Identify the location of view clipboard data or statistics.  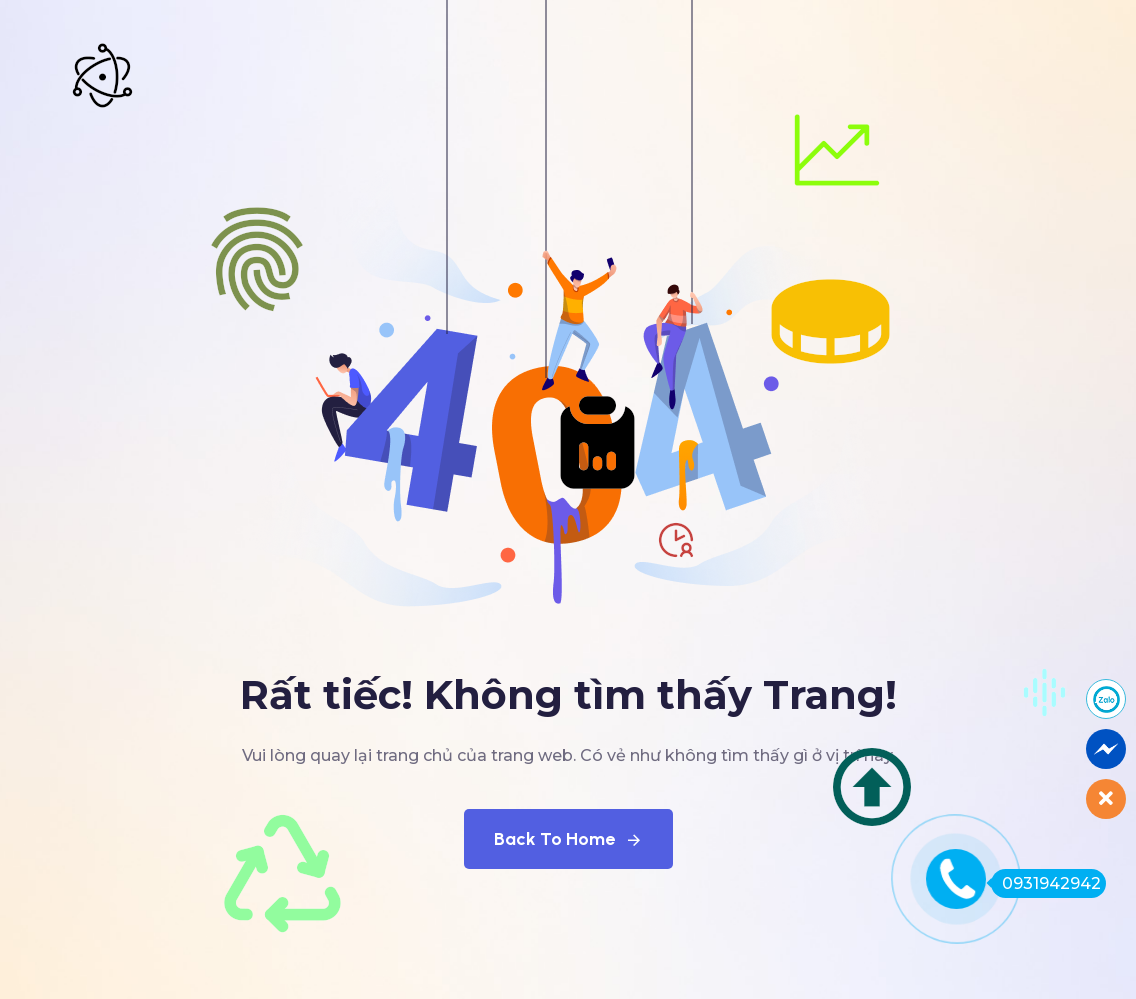
(597, 442).